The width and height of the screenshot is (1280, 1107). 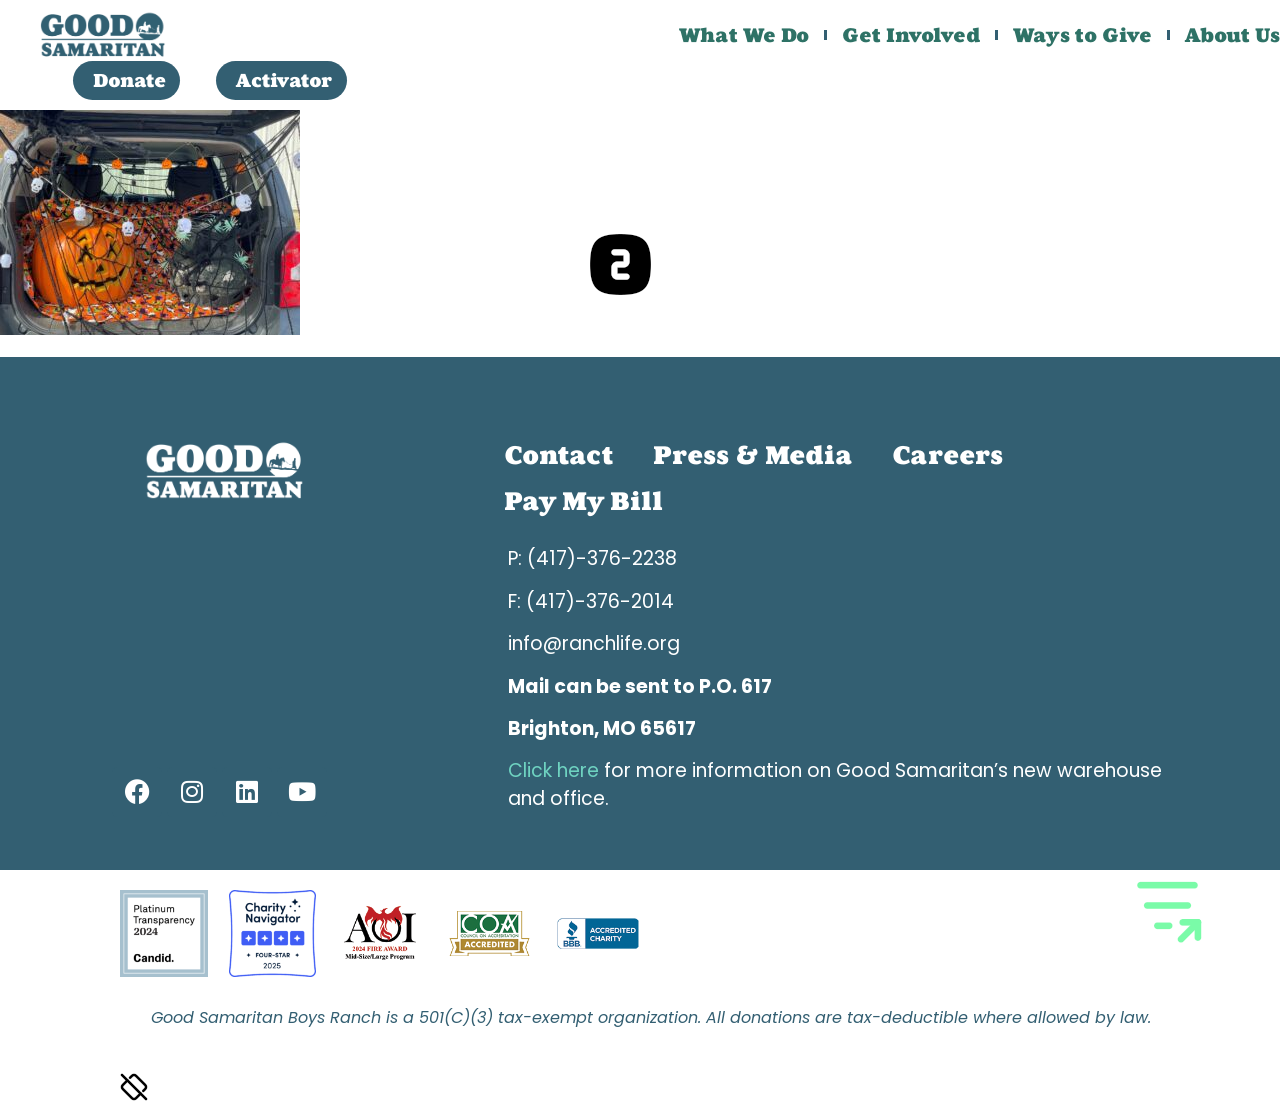 What do you see at coordinates (134, 1087) in the screenshot?
I see `disabled or inactive diamond shape element` at bounding box center [134, 1087].